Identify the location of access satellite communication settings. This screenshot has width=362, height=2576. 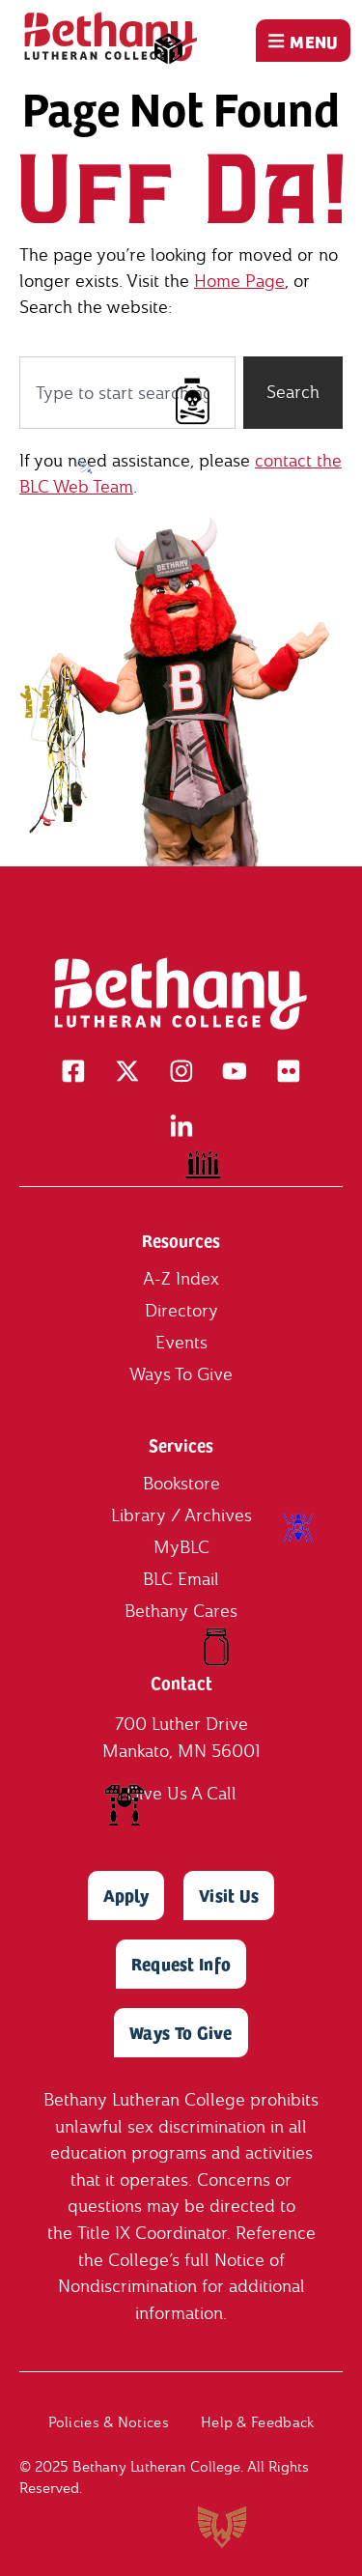
(84, 466).